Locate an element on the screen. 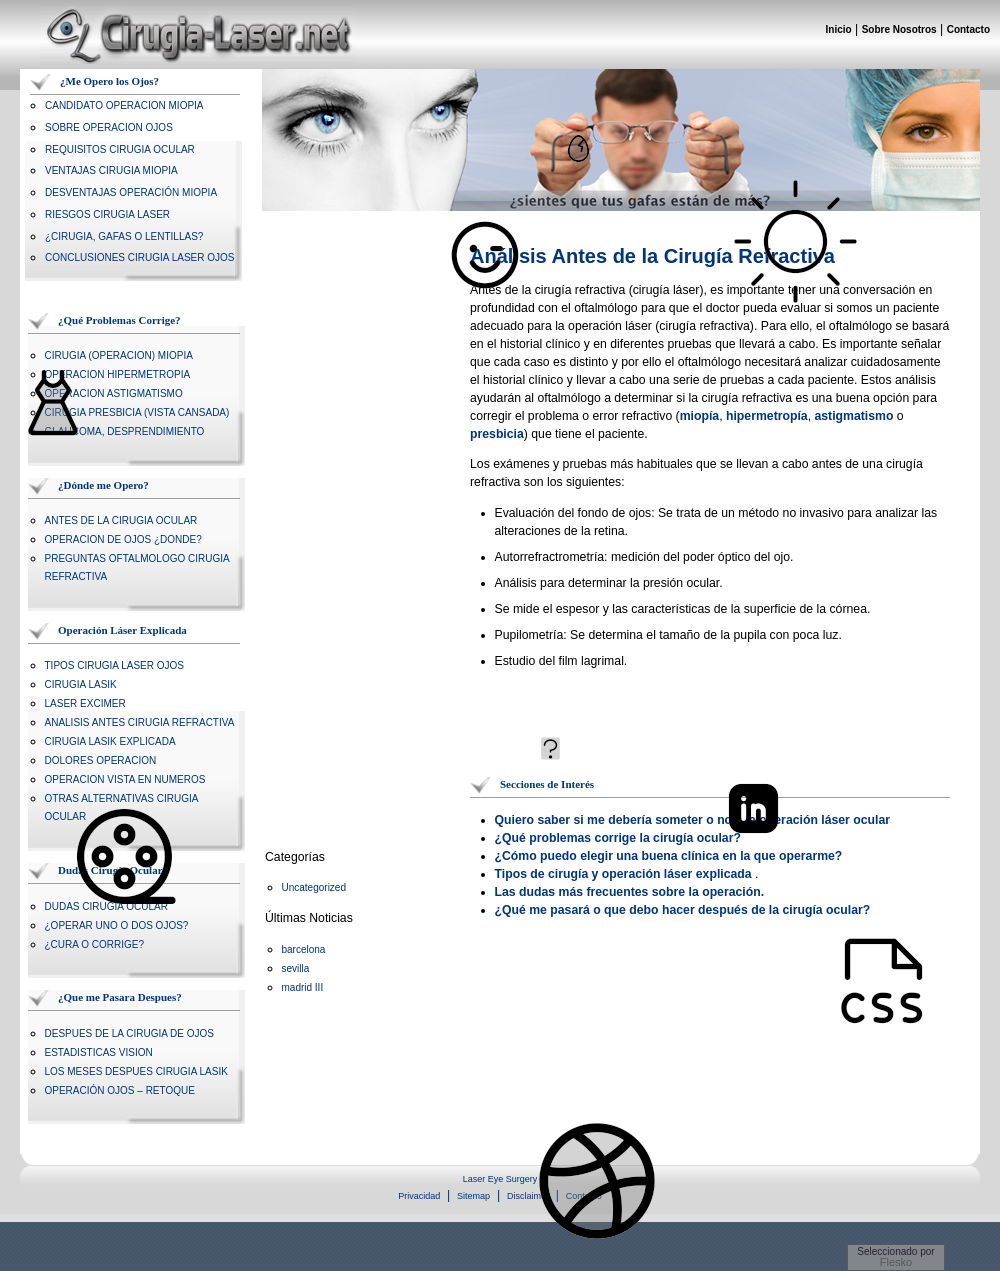  browse women's clothing or dresses is located at coordinates (53, 406).